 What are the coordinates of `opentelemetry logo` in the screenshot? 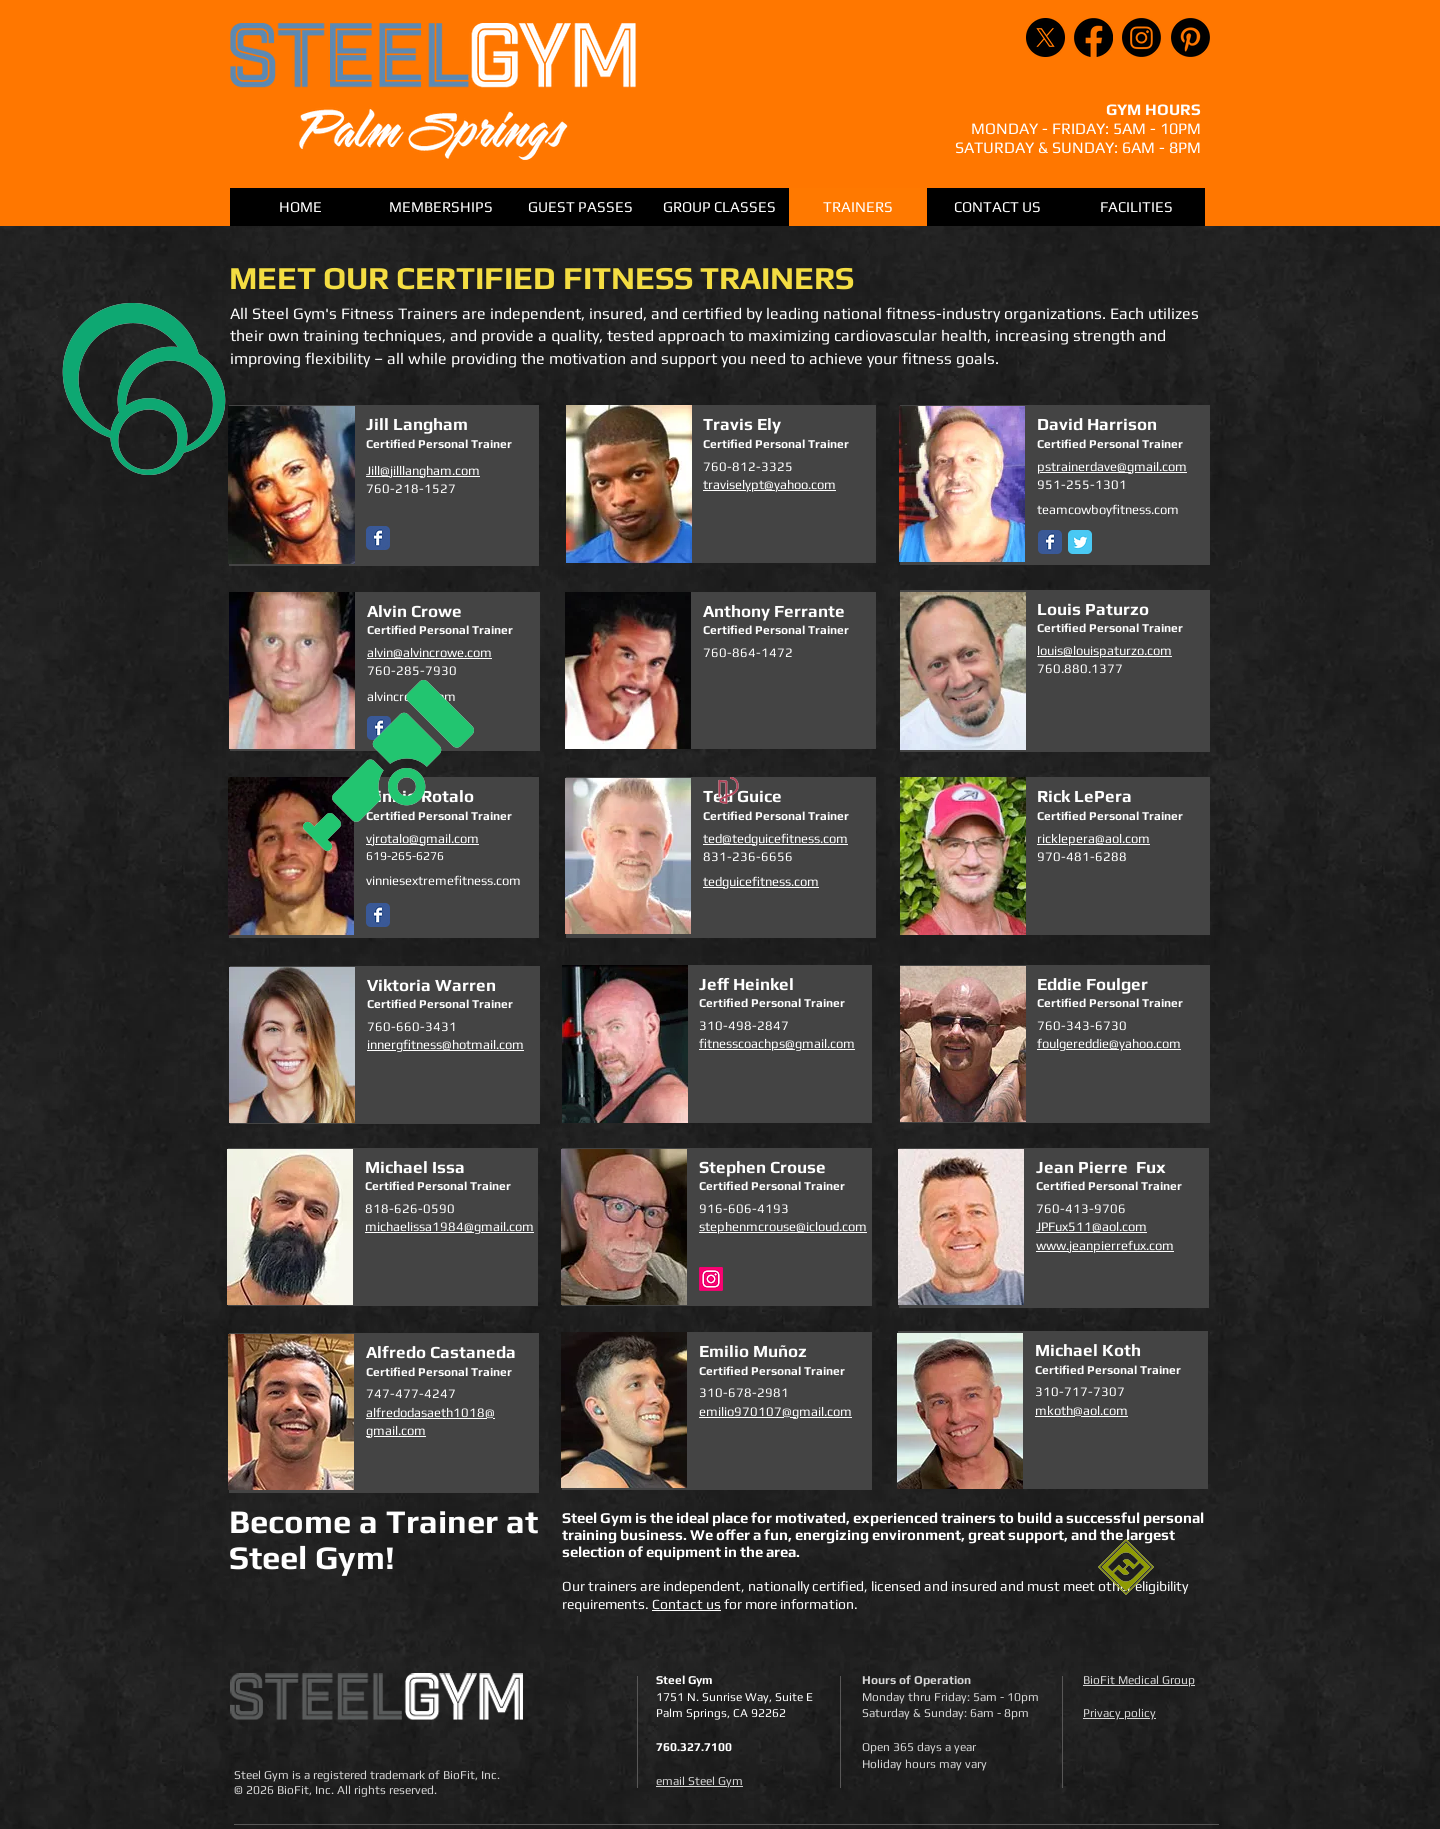 It's located at (388, 765).